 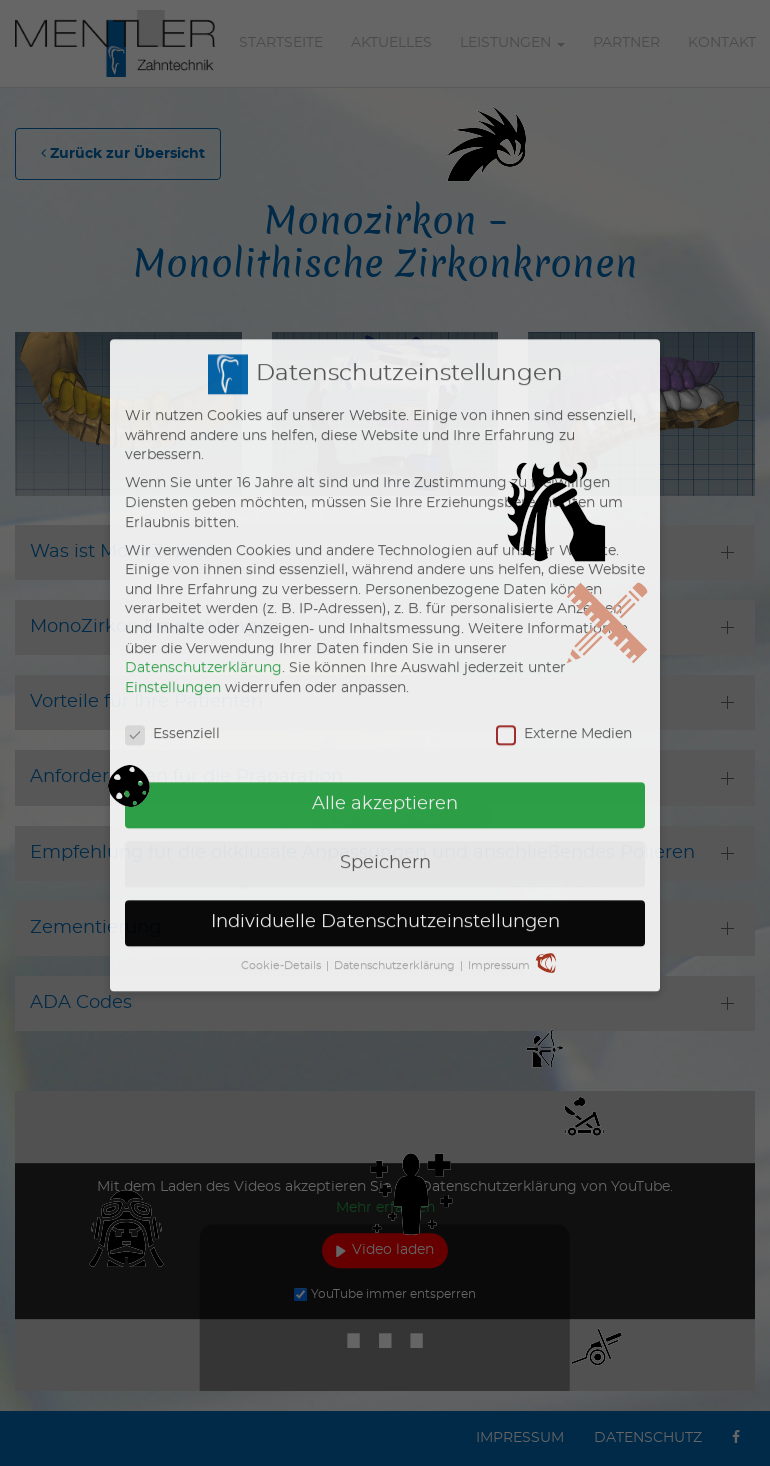 I want to click on access design or drawing tools, so click(x=607, y=623).